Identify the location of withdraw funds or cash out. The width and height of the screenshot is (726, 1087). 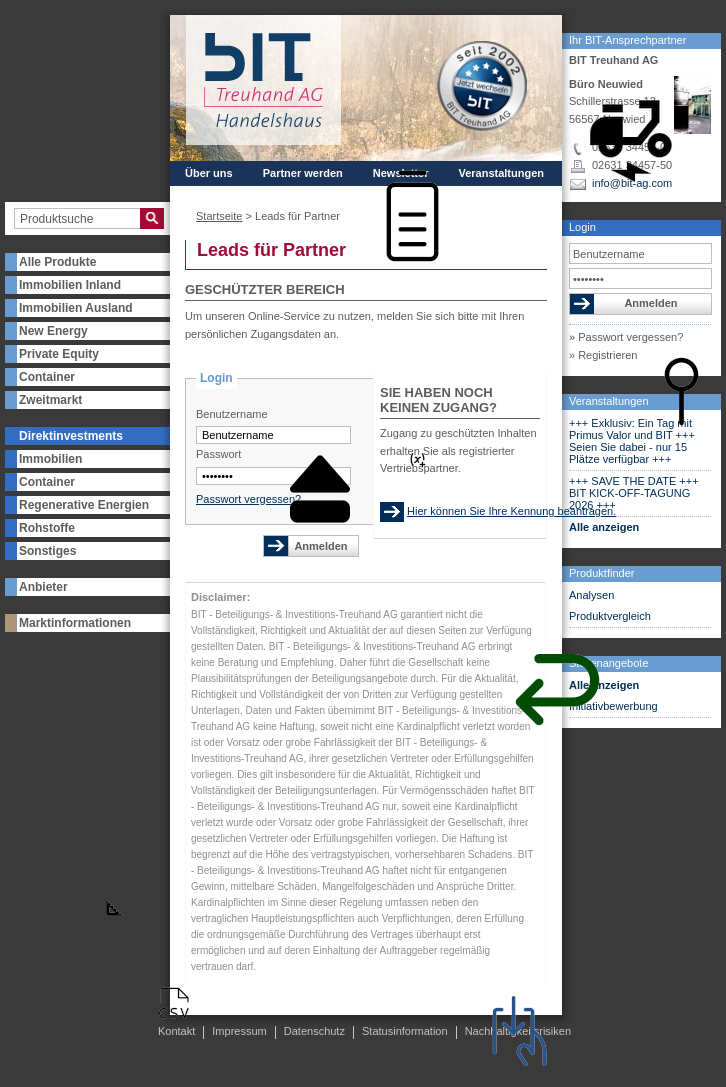
(516, 1031).